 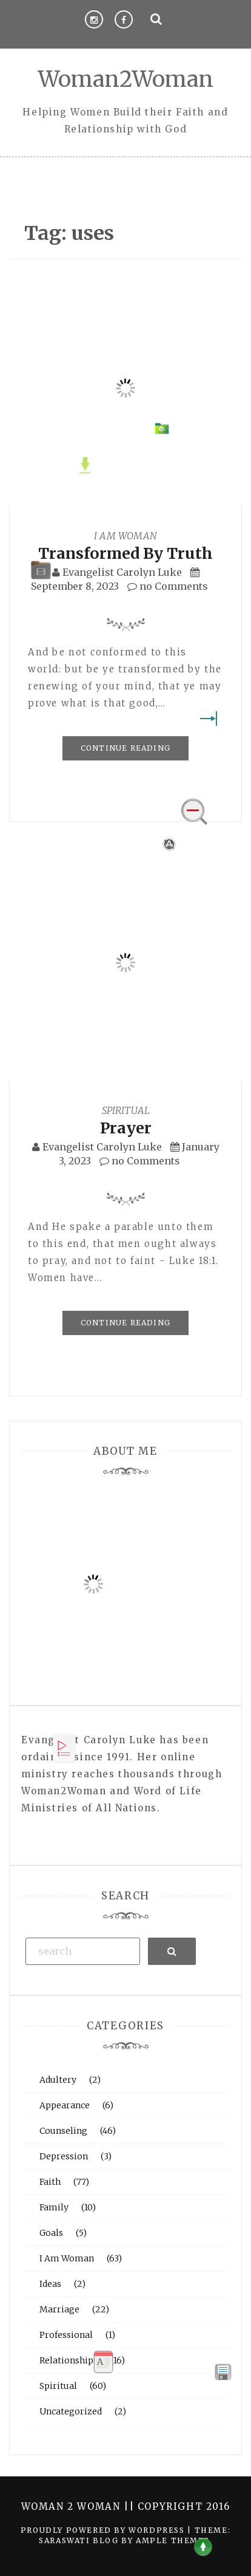 I want to click on open a playlist file, so click(x=64, y=1748).